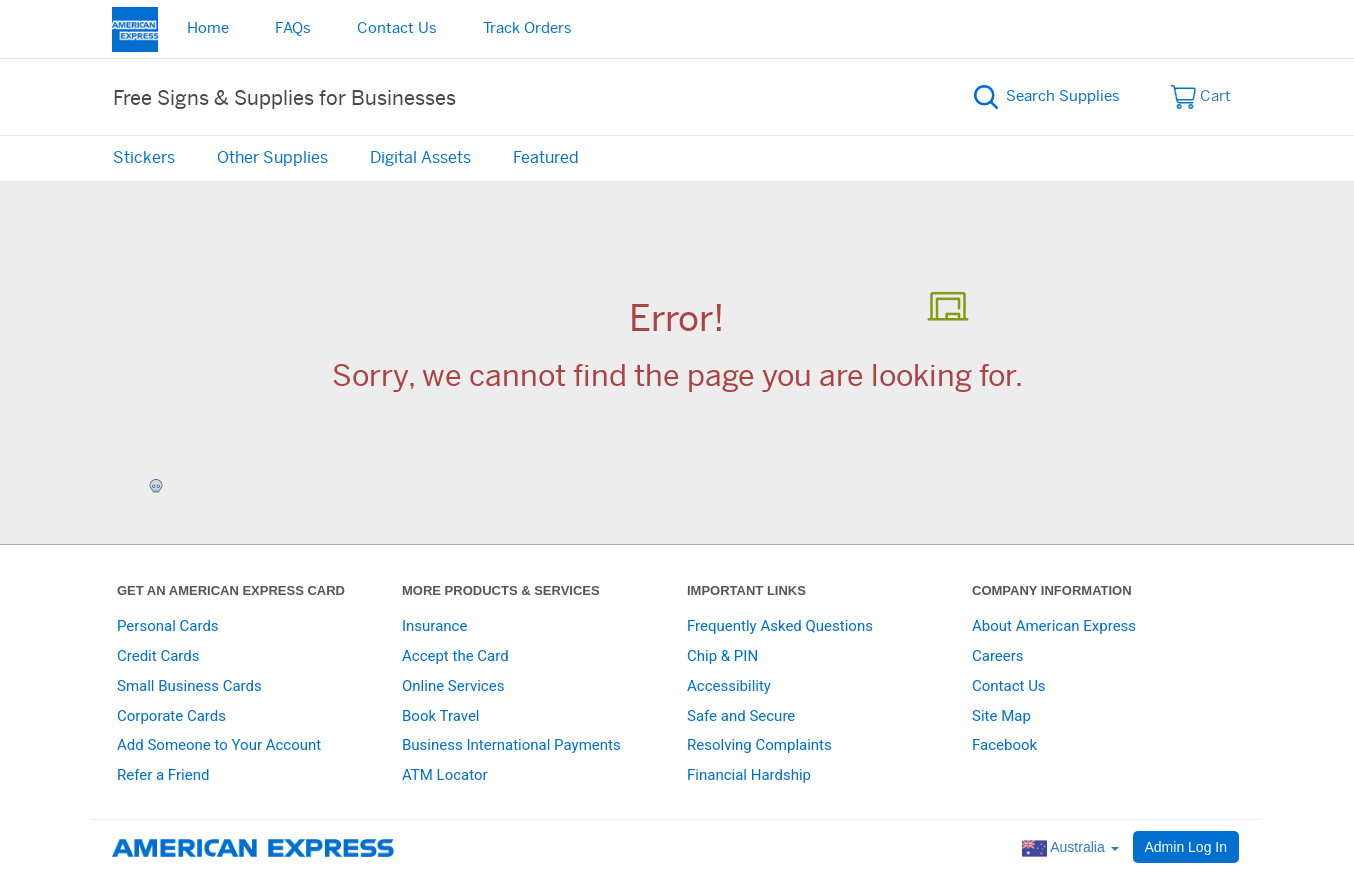  What do you see at coordinates (156, 486) in the screenshot?
I see `indicates danger or fatal error` at bounding box center [156, 486].